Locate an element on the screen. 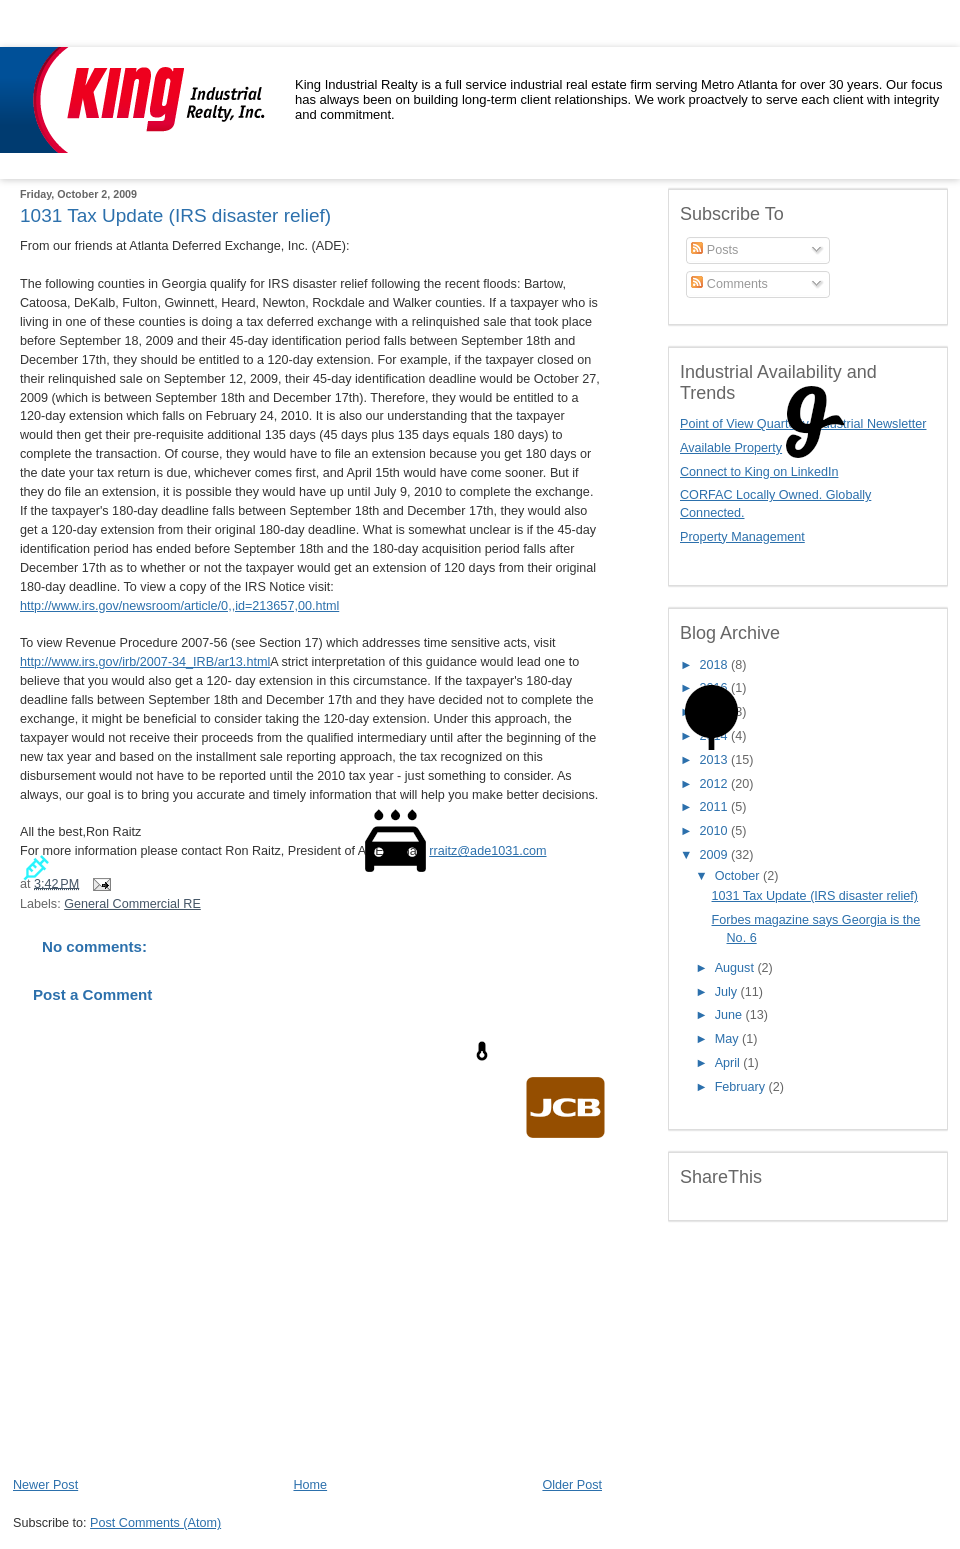  glide app logo is located at coordinates (813, 422).